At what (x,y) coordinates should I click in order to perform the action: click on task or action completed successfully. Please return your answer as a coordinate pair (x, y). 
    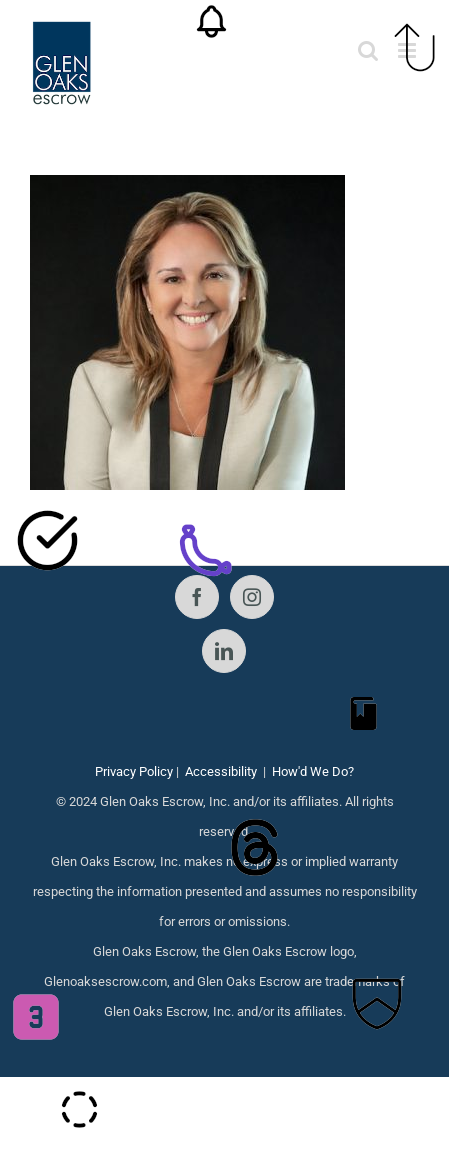
    Looking at the image, I should click on (47, 540).